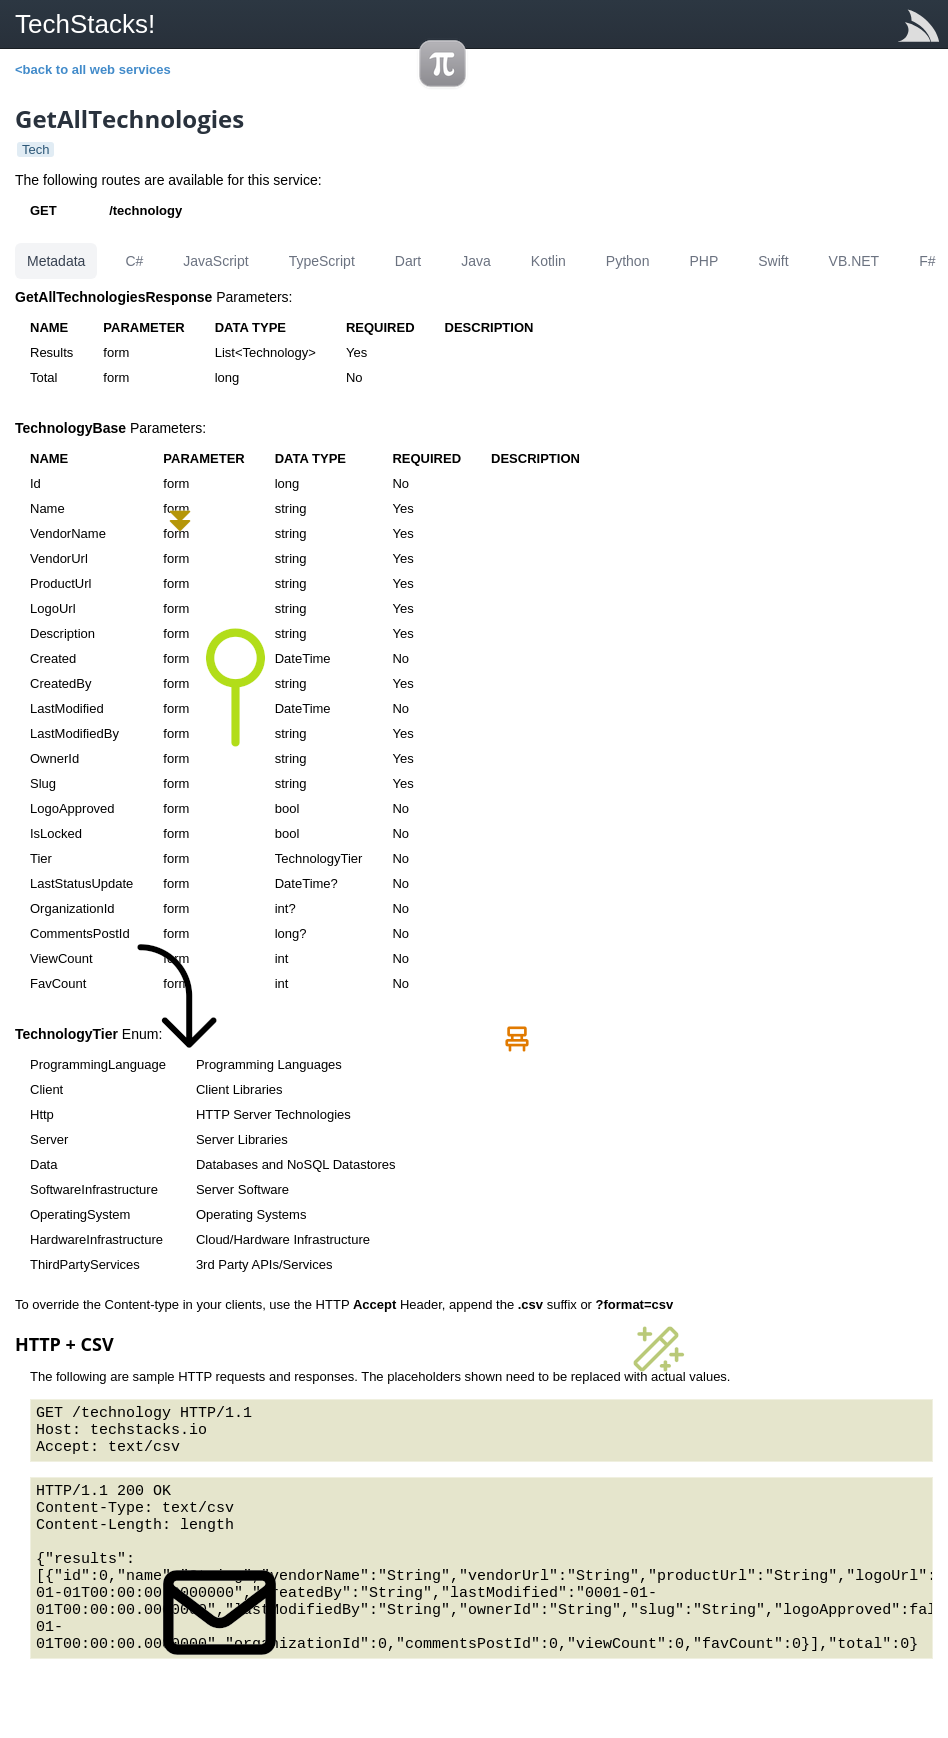 This screenshot has width=948, height=1738. Describe the element at coordinates (180, 520) in the screenshot. I see `expand all sections or content` at that location.